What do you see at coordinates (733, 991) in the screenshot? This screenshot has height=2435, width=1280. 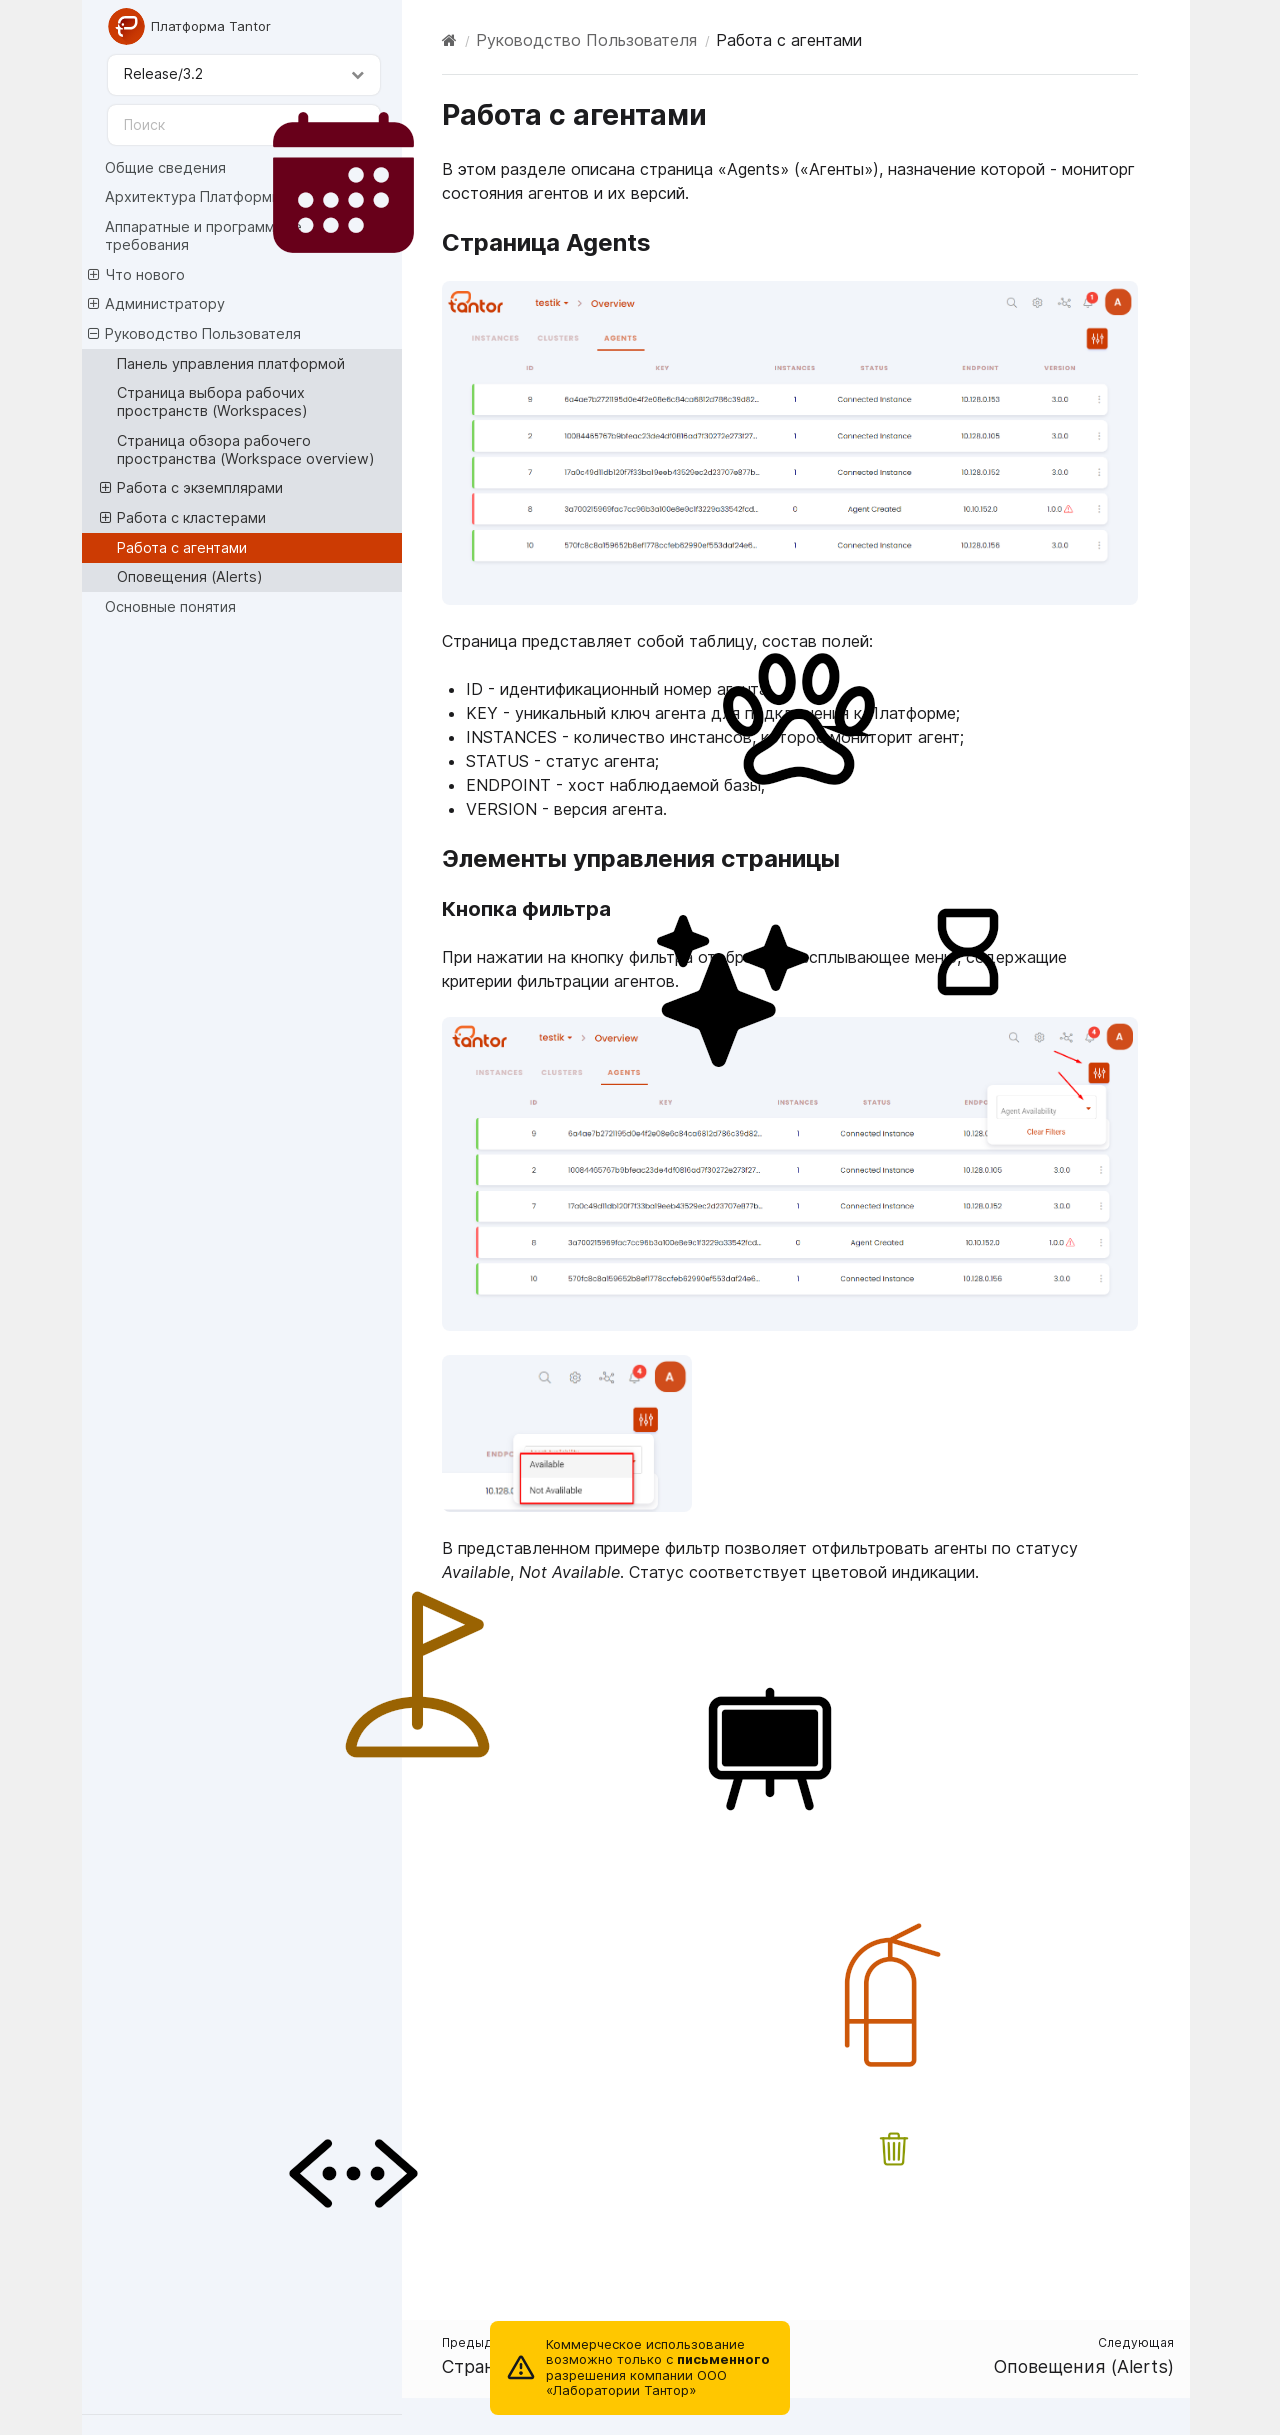 I see `indicates AI-generated or enhanced content` at bounding box center [733, 991].